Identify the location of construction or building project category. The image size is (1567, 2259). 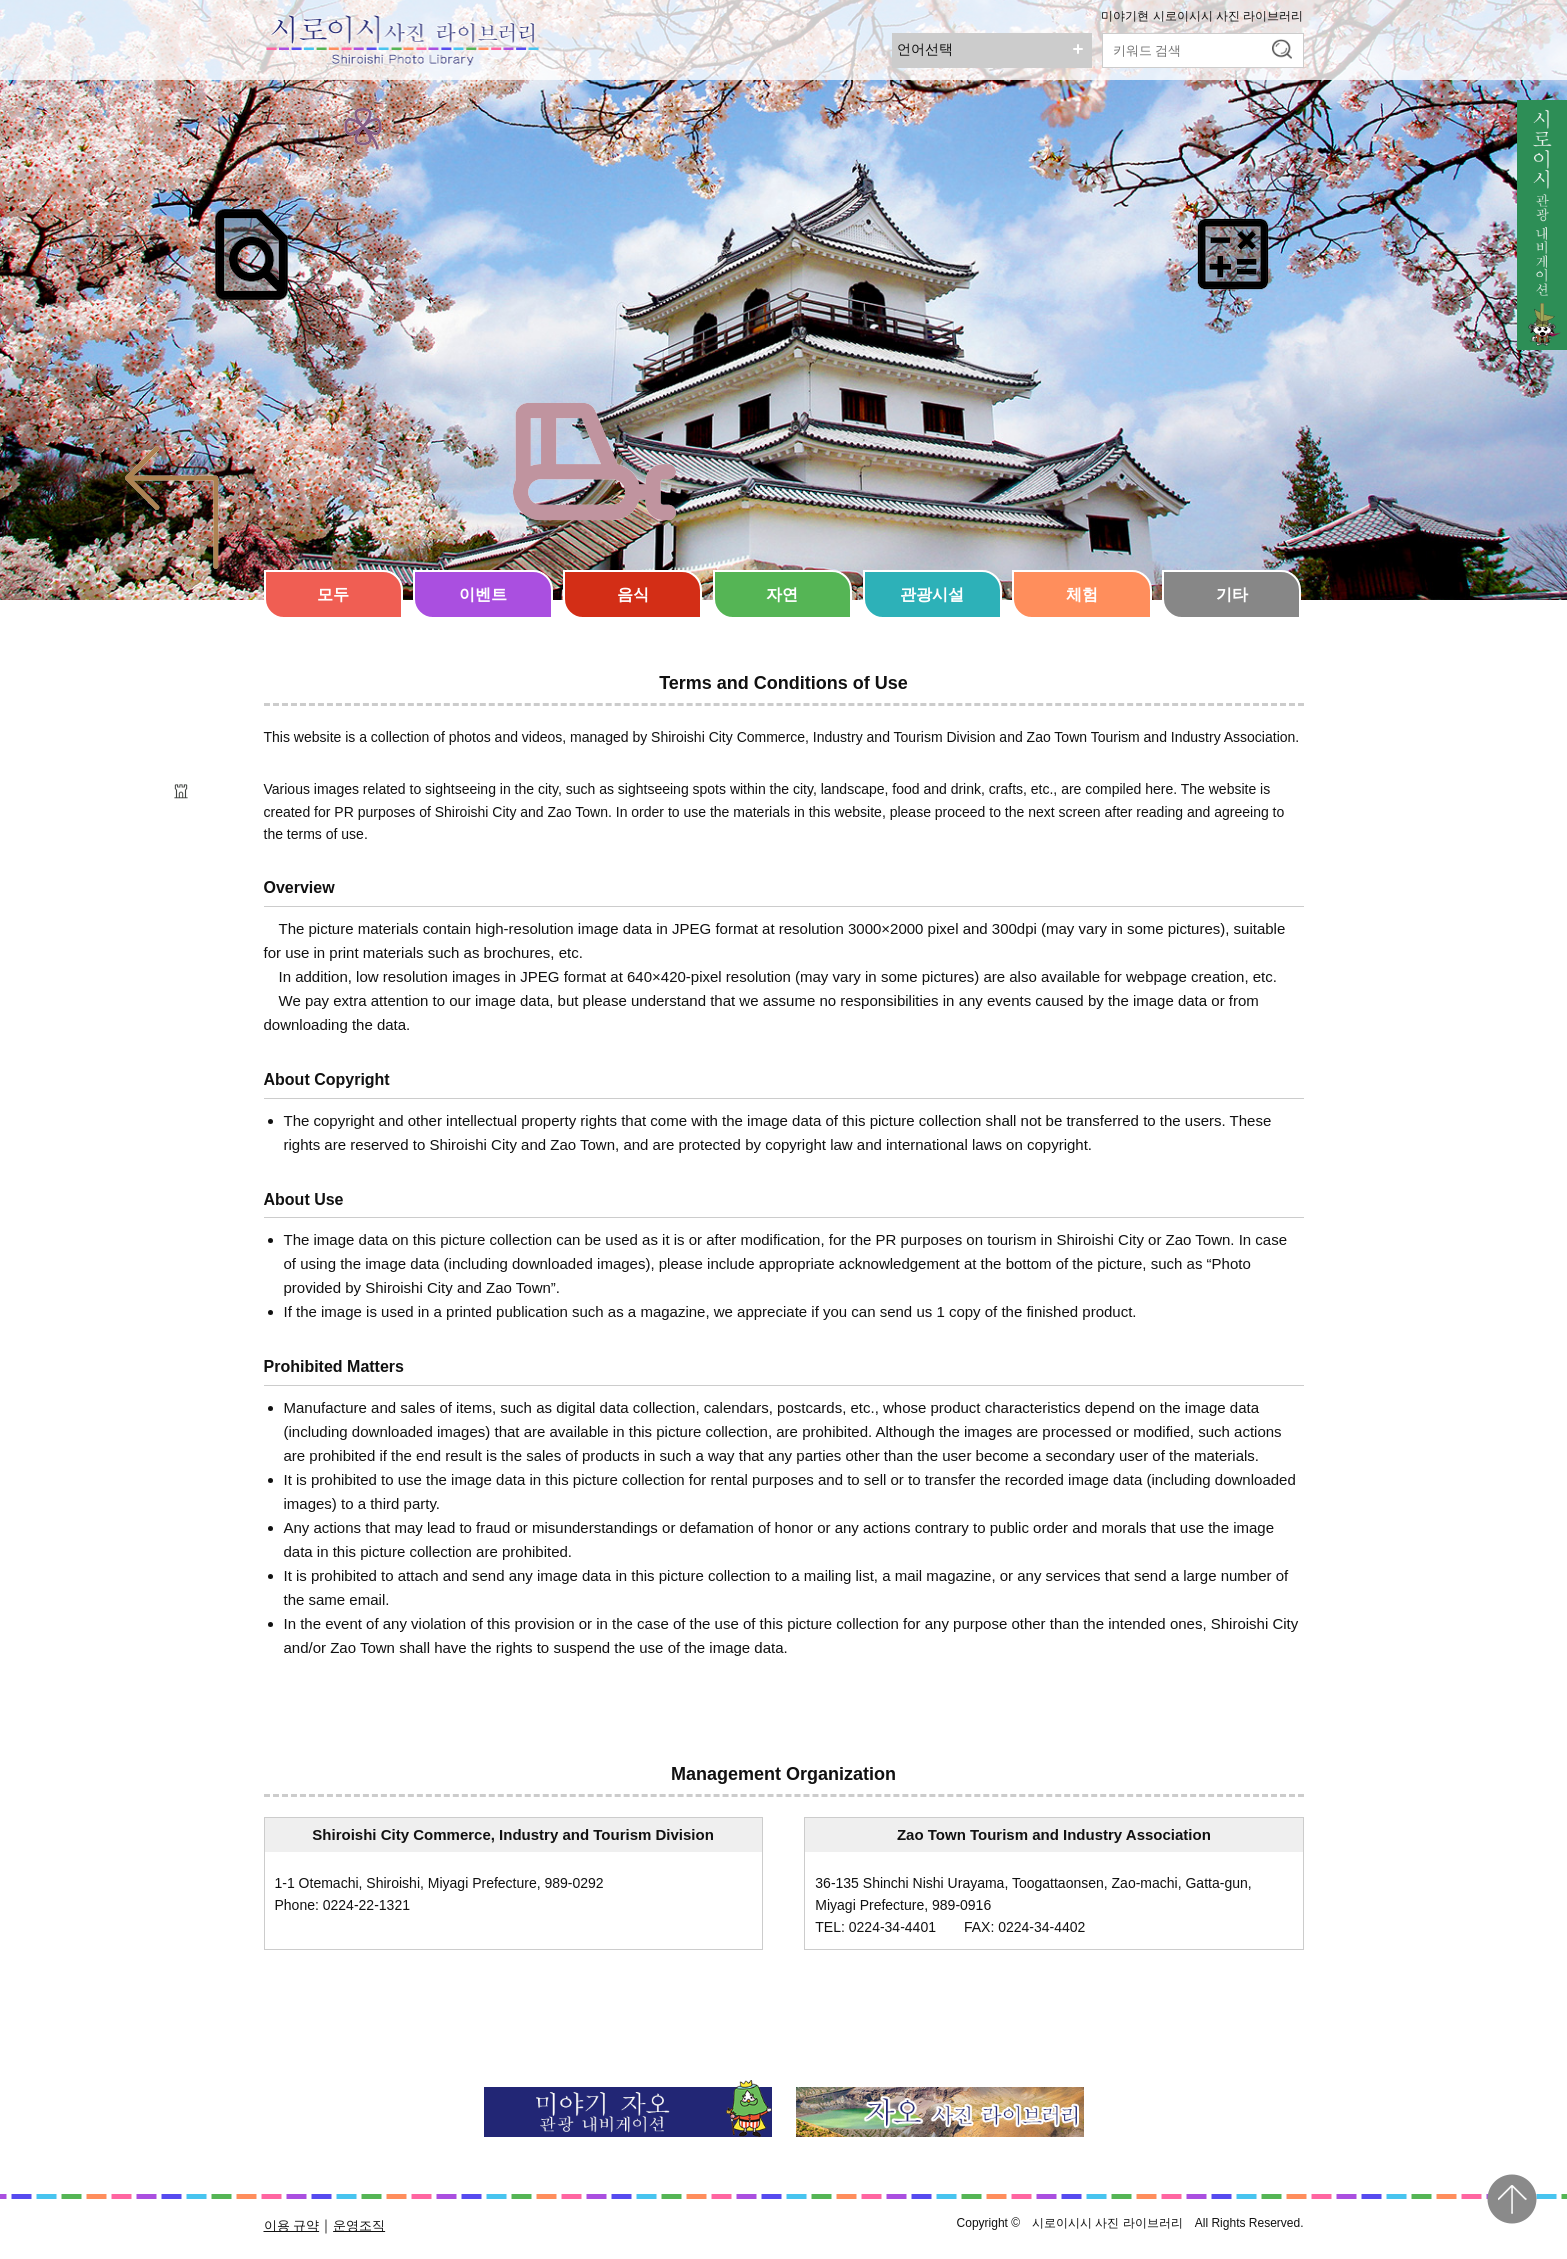
(594, 461).